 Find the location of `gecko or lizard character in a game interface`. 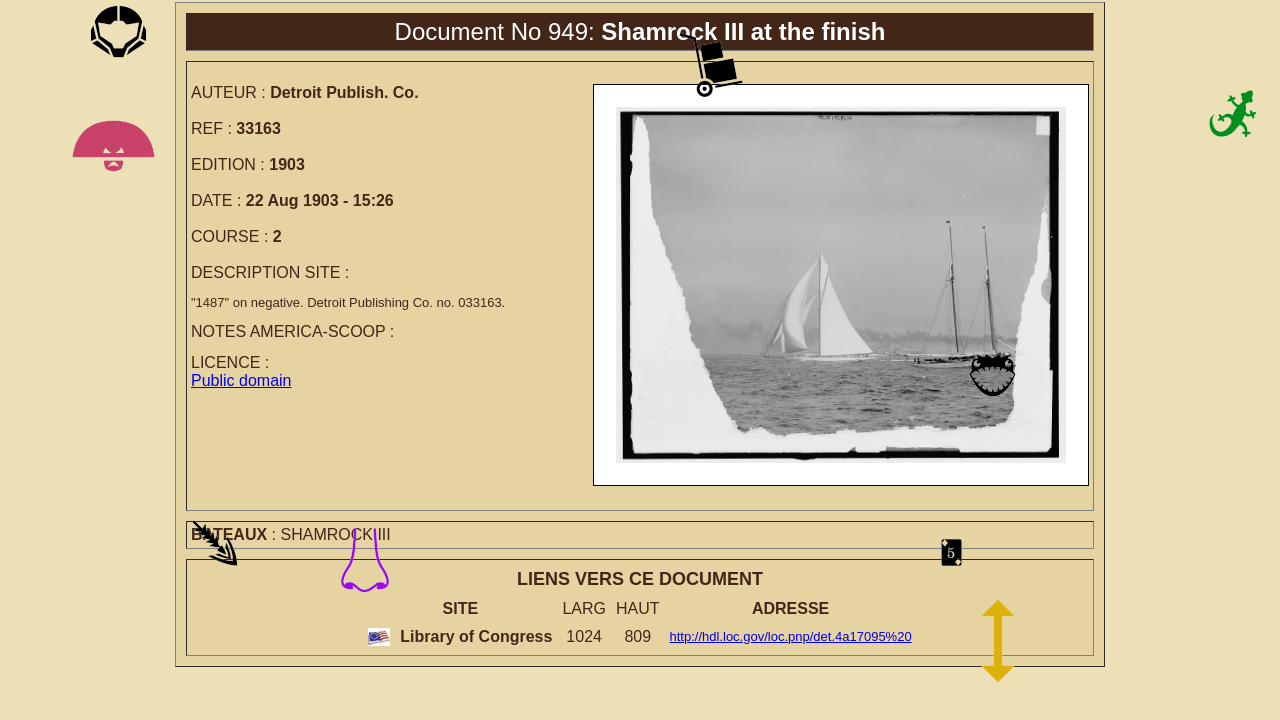

gecko or lizard character in a game interface is located at coordinates (1232, 113).